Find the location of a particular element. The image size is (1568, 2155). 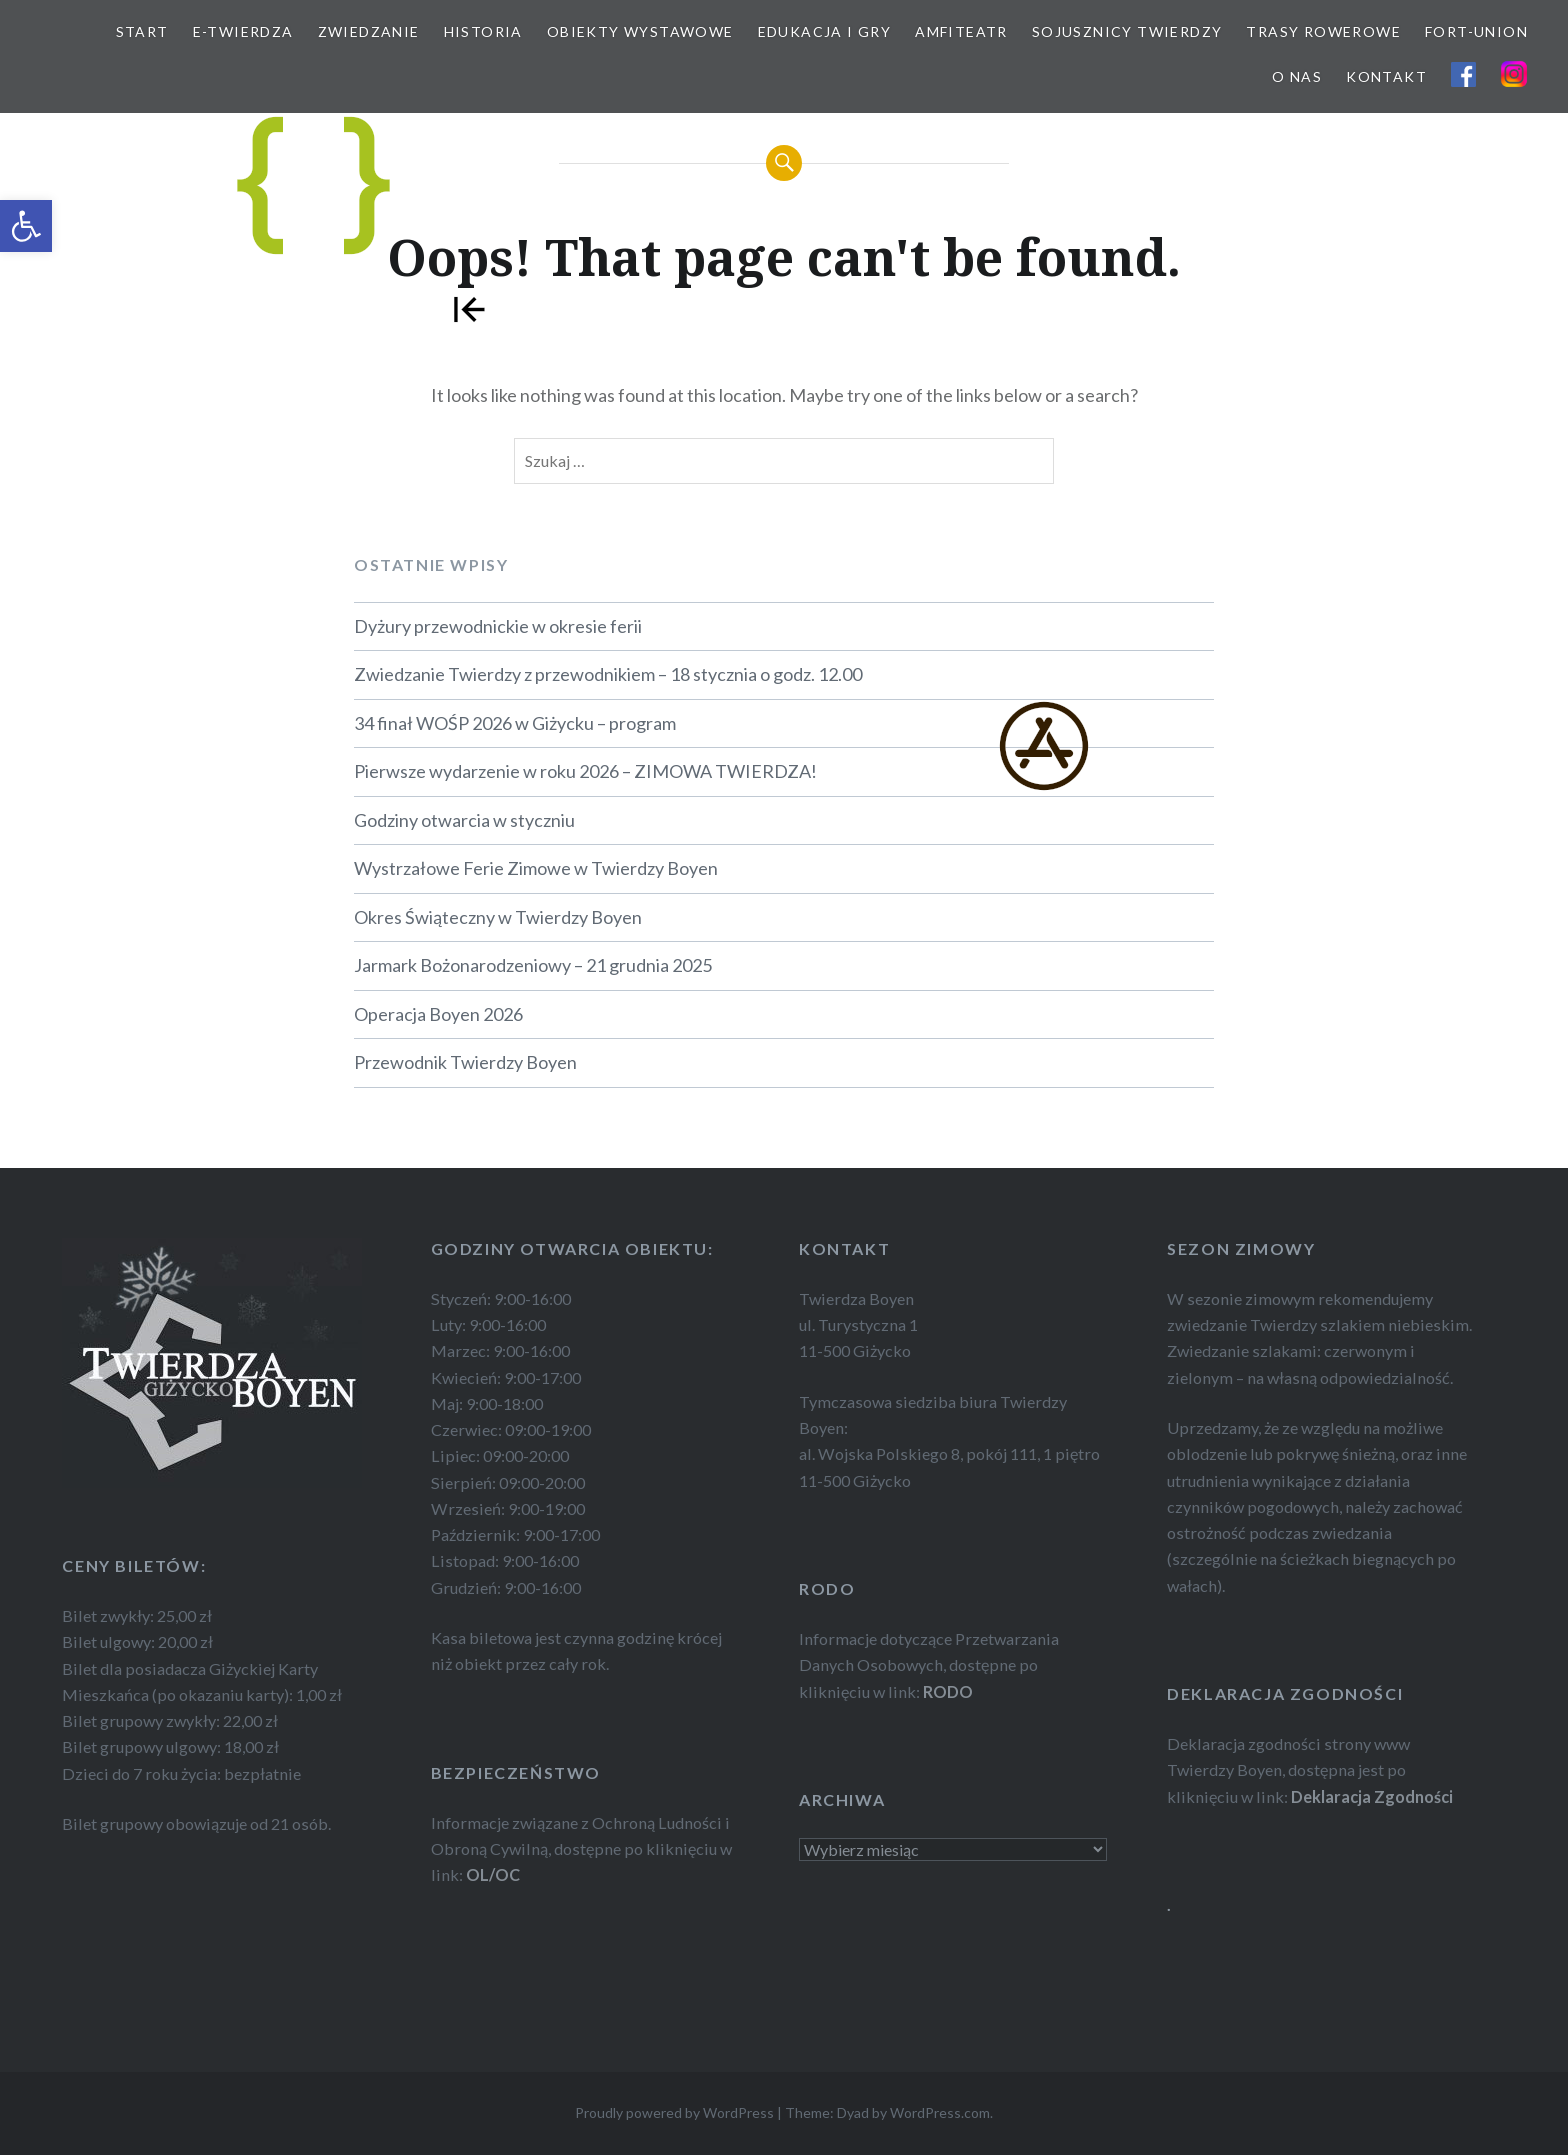

open the Apple App Store is located at coordinates (1044, 746).